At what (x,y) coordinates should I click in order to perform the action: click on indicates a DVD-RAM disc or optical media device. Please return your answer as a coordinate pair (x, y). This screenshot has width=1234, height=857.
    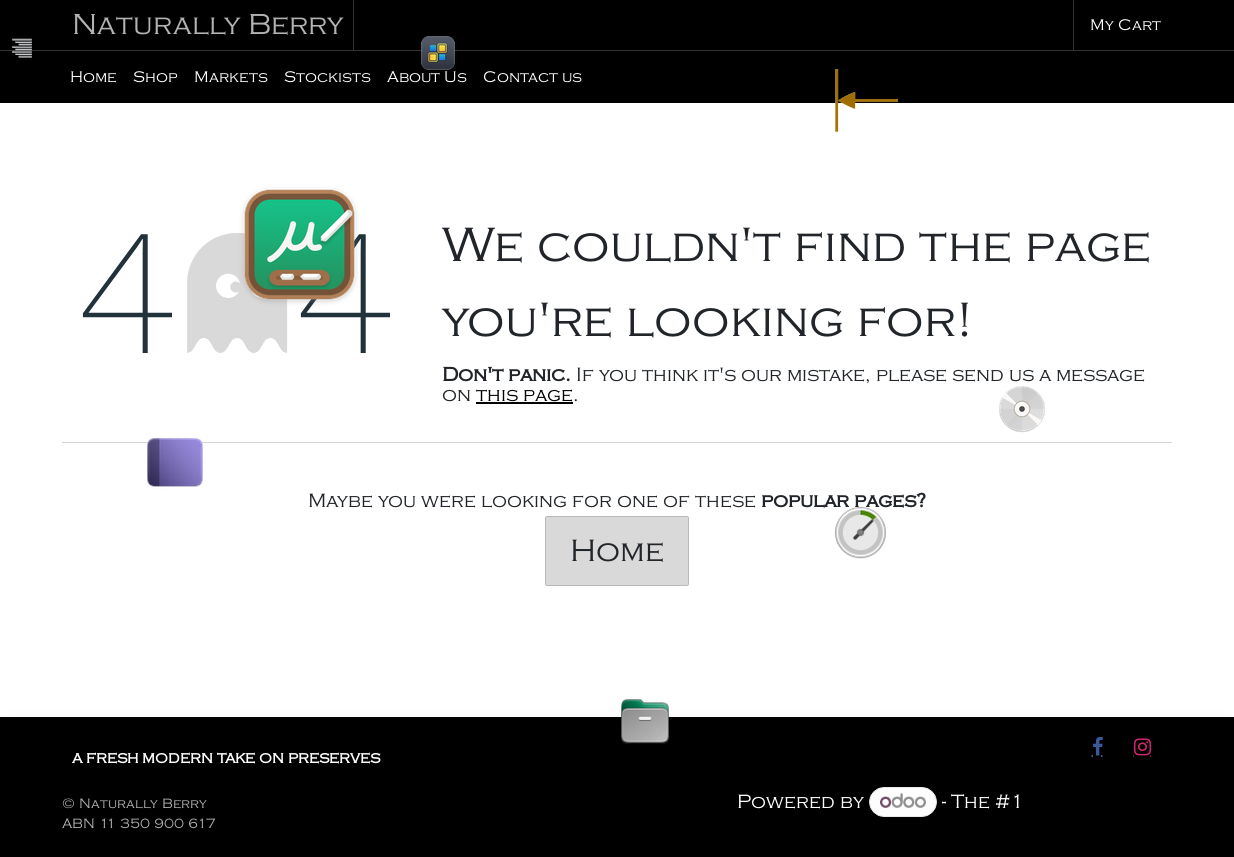
    Looking at the image, I should click on (1022, 409).